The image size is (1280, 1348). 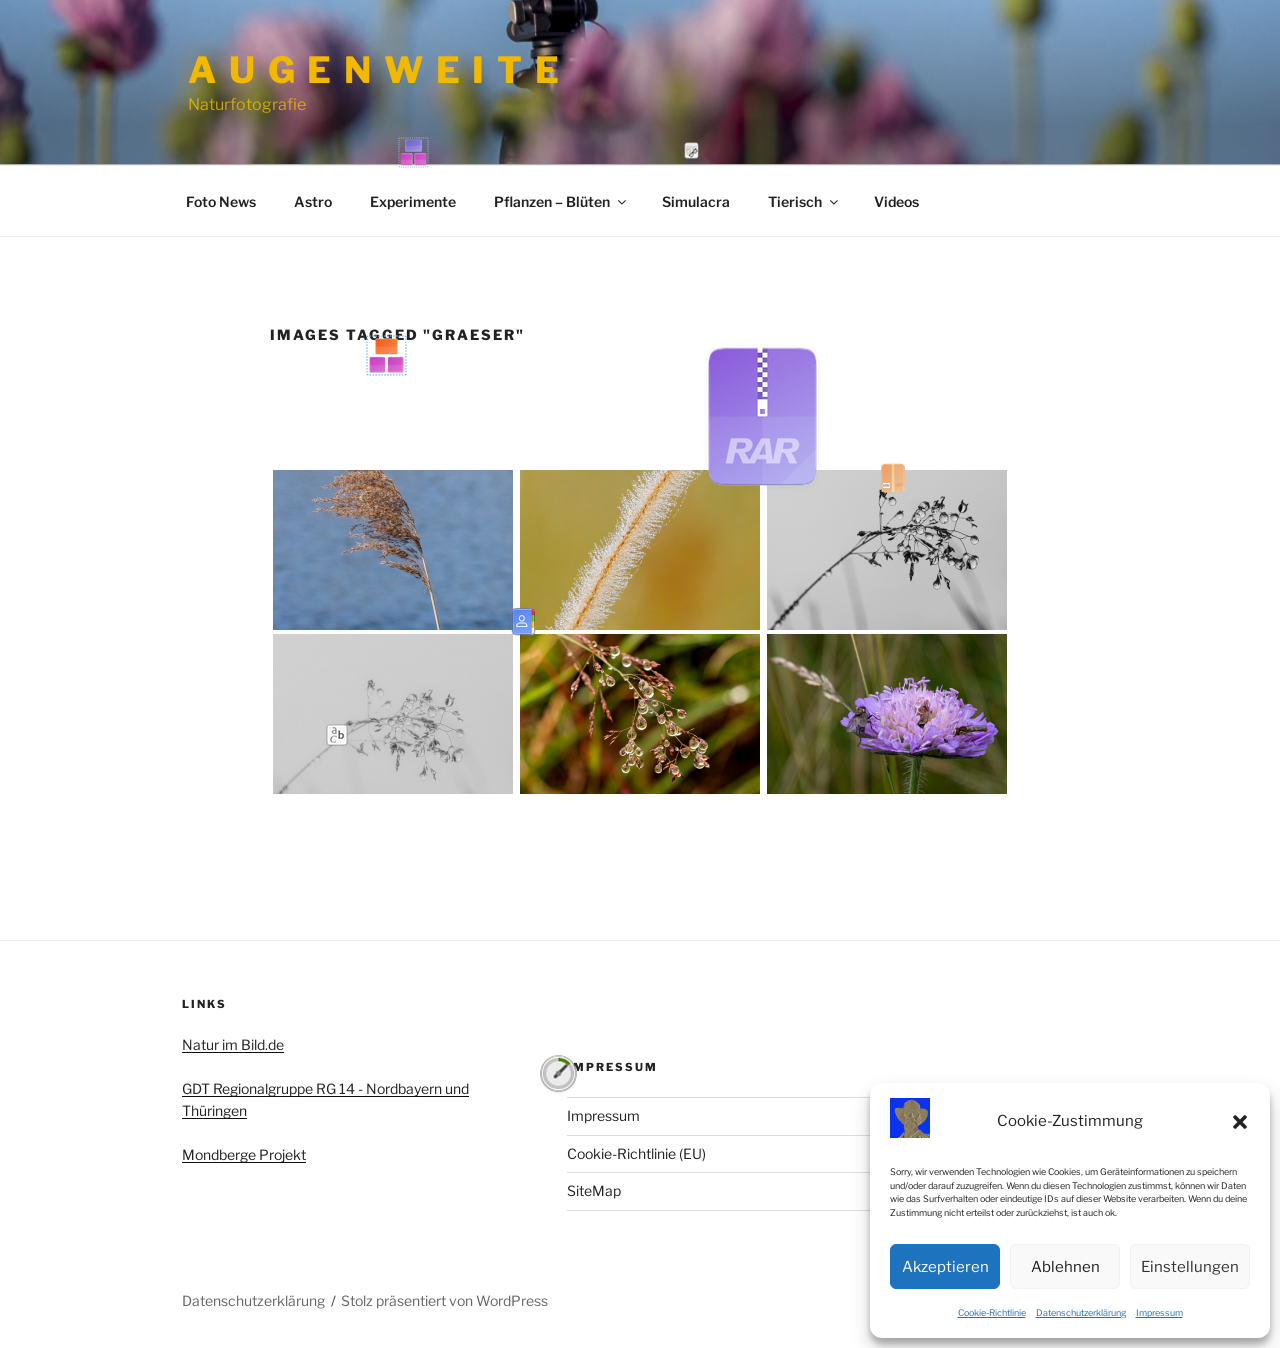 I want to click on compressed archive file type indicator, so click(x=893, y=478).